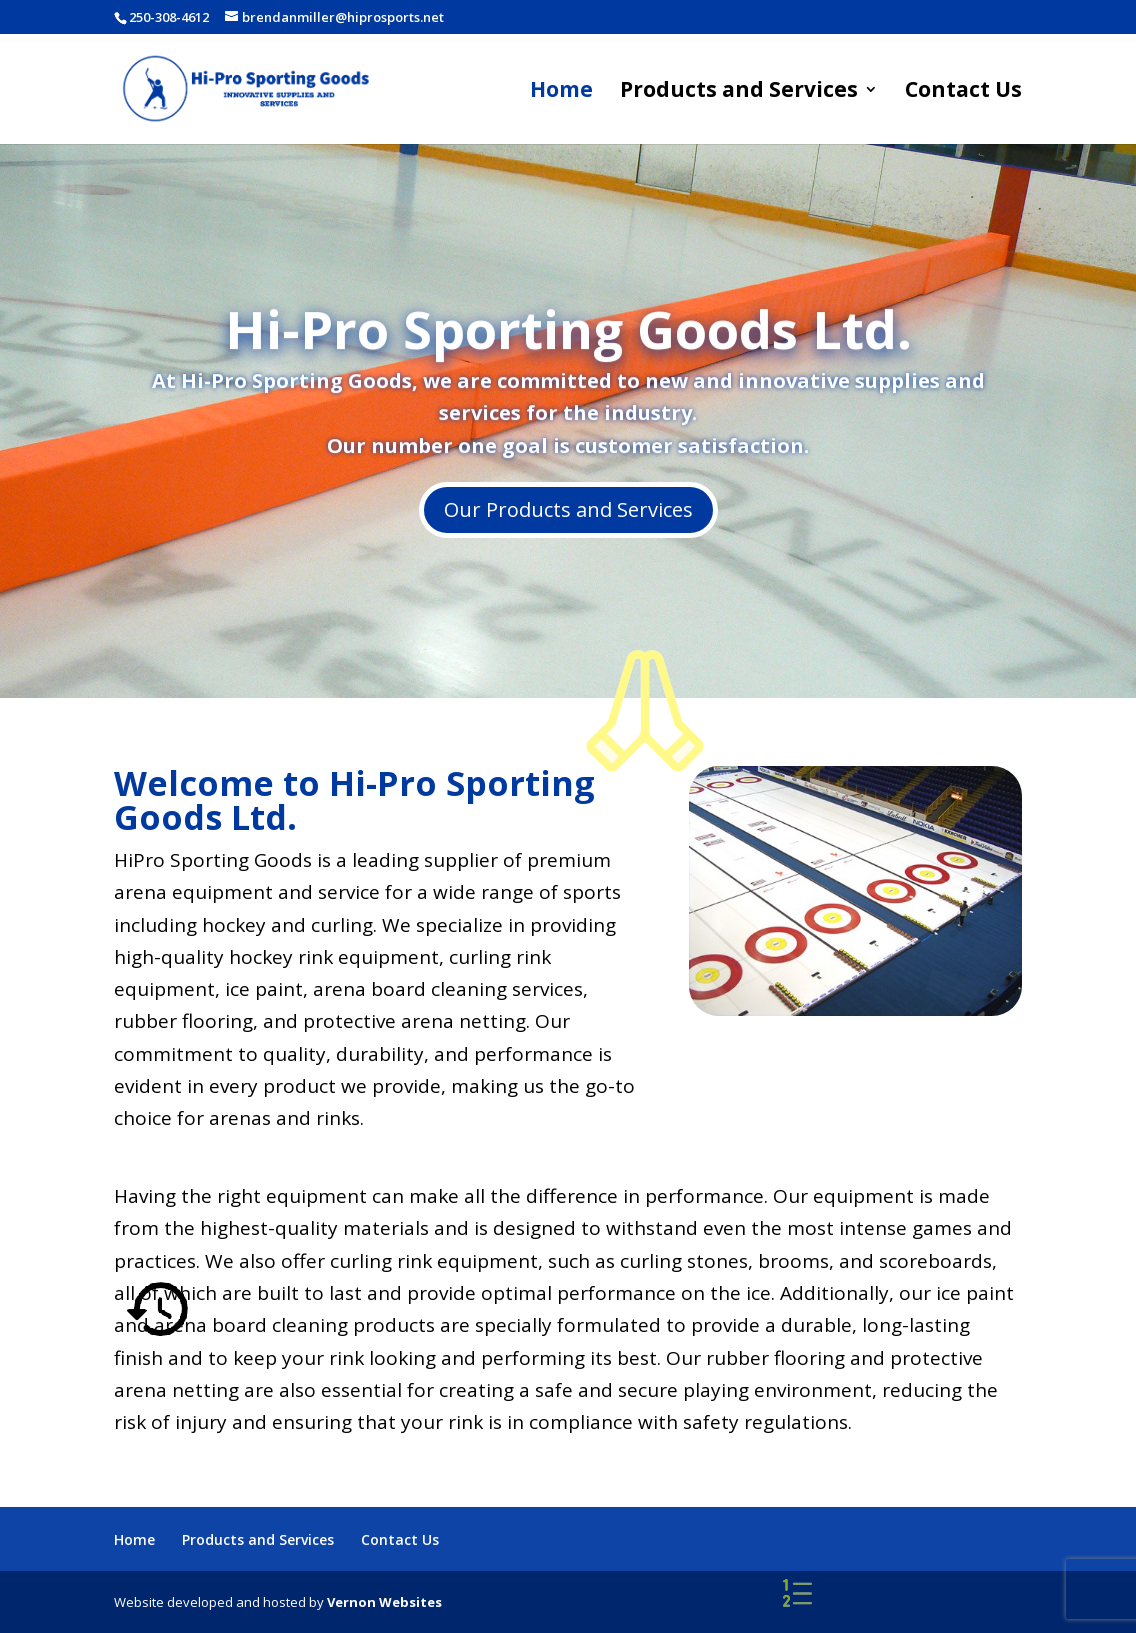 The width and height of the screenshot is (1136, 1633). What do you see at coordinates (645, 713) in the screenshot?
I see `access prayer or meditation features` at bounding box center [645, 713].